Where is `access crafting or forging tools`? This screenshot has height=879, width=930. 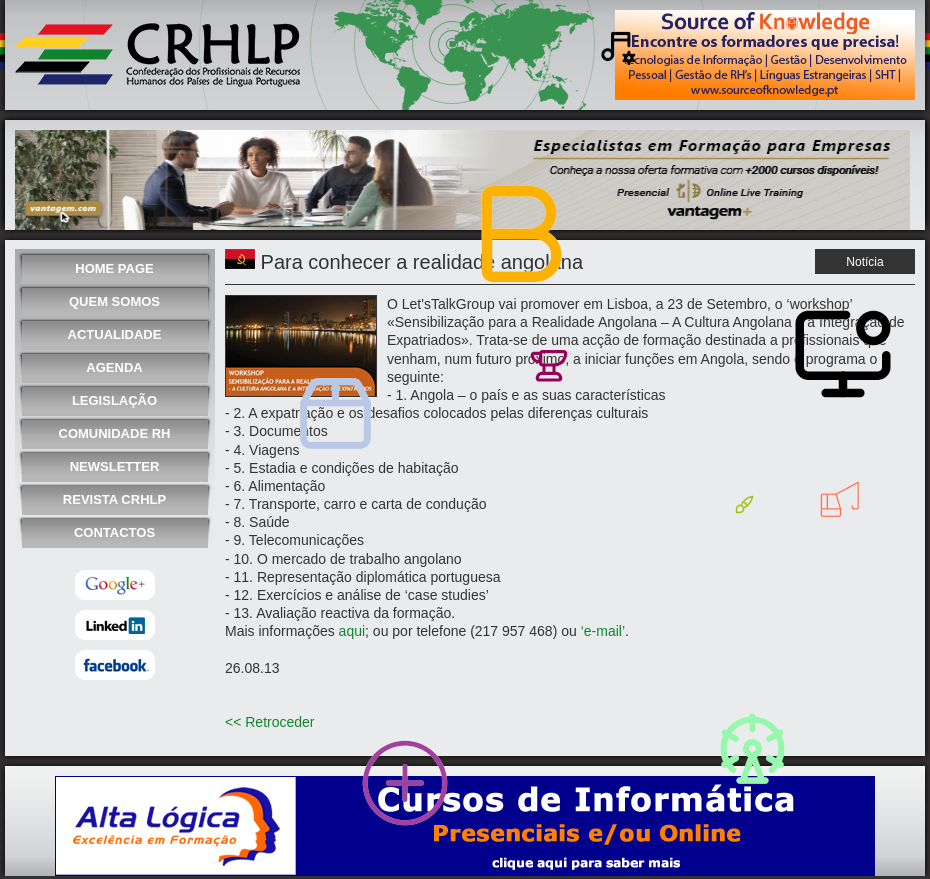 access crafting or forging tools is located at coordinates (549, 365).